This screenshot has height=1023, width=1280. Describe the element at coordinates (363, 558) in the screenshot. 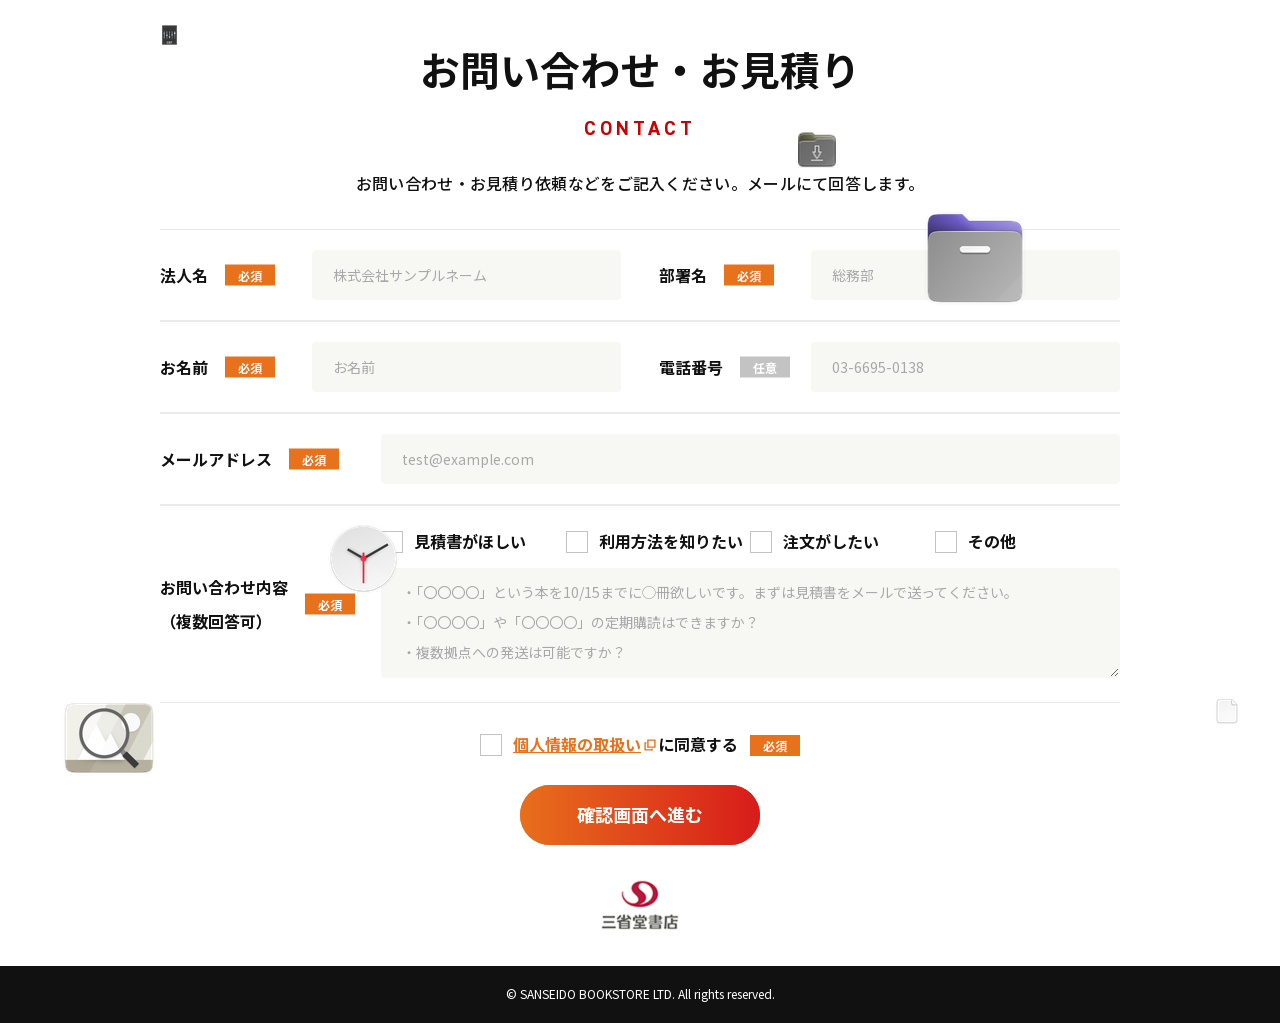

I see `access date and time settings` at that location.